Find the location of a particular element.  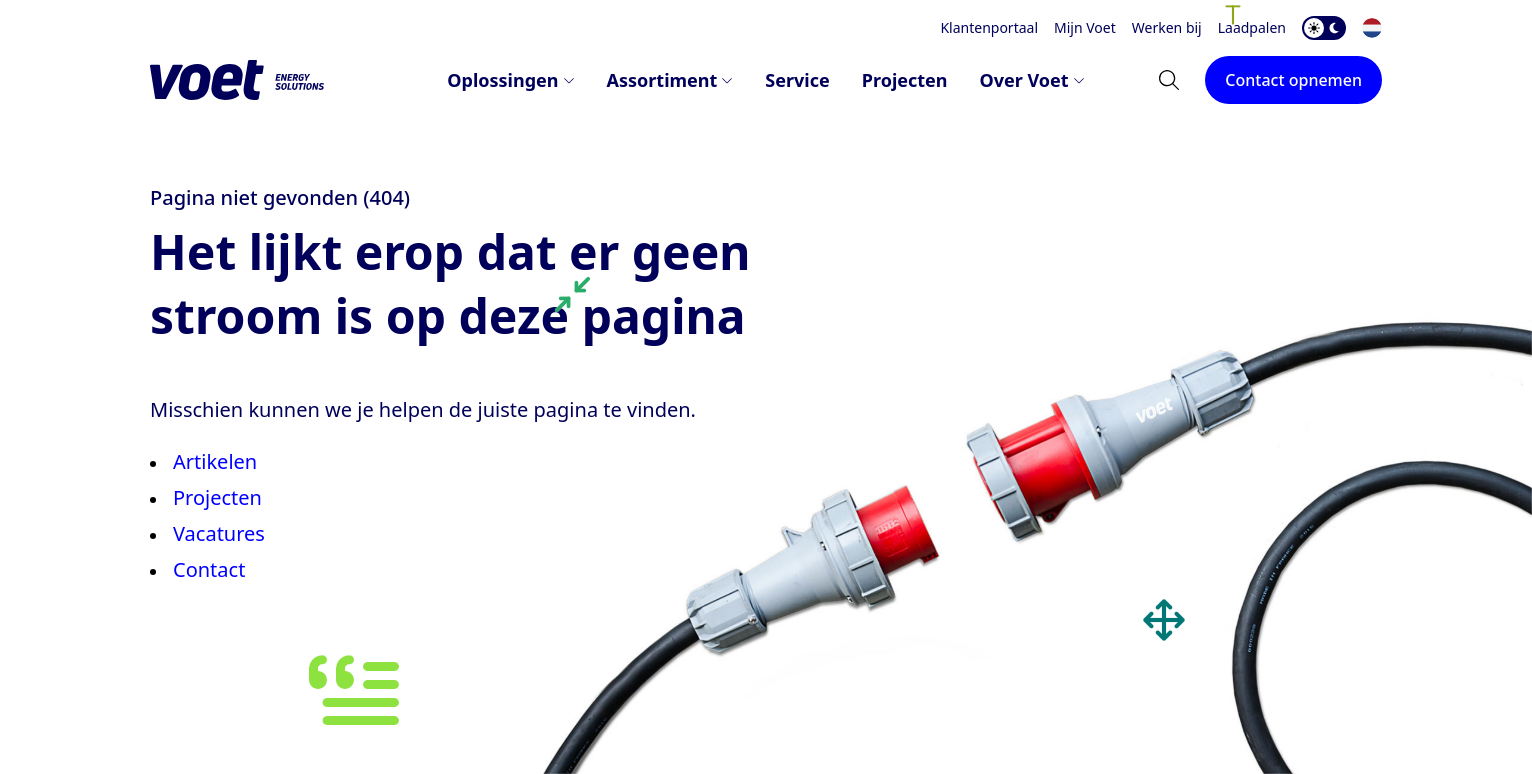

move or reposition an element is located at coordinates (1164, 620).